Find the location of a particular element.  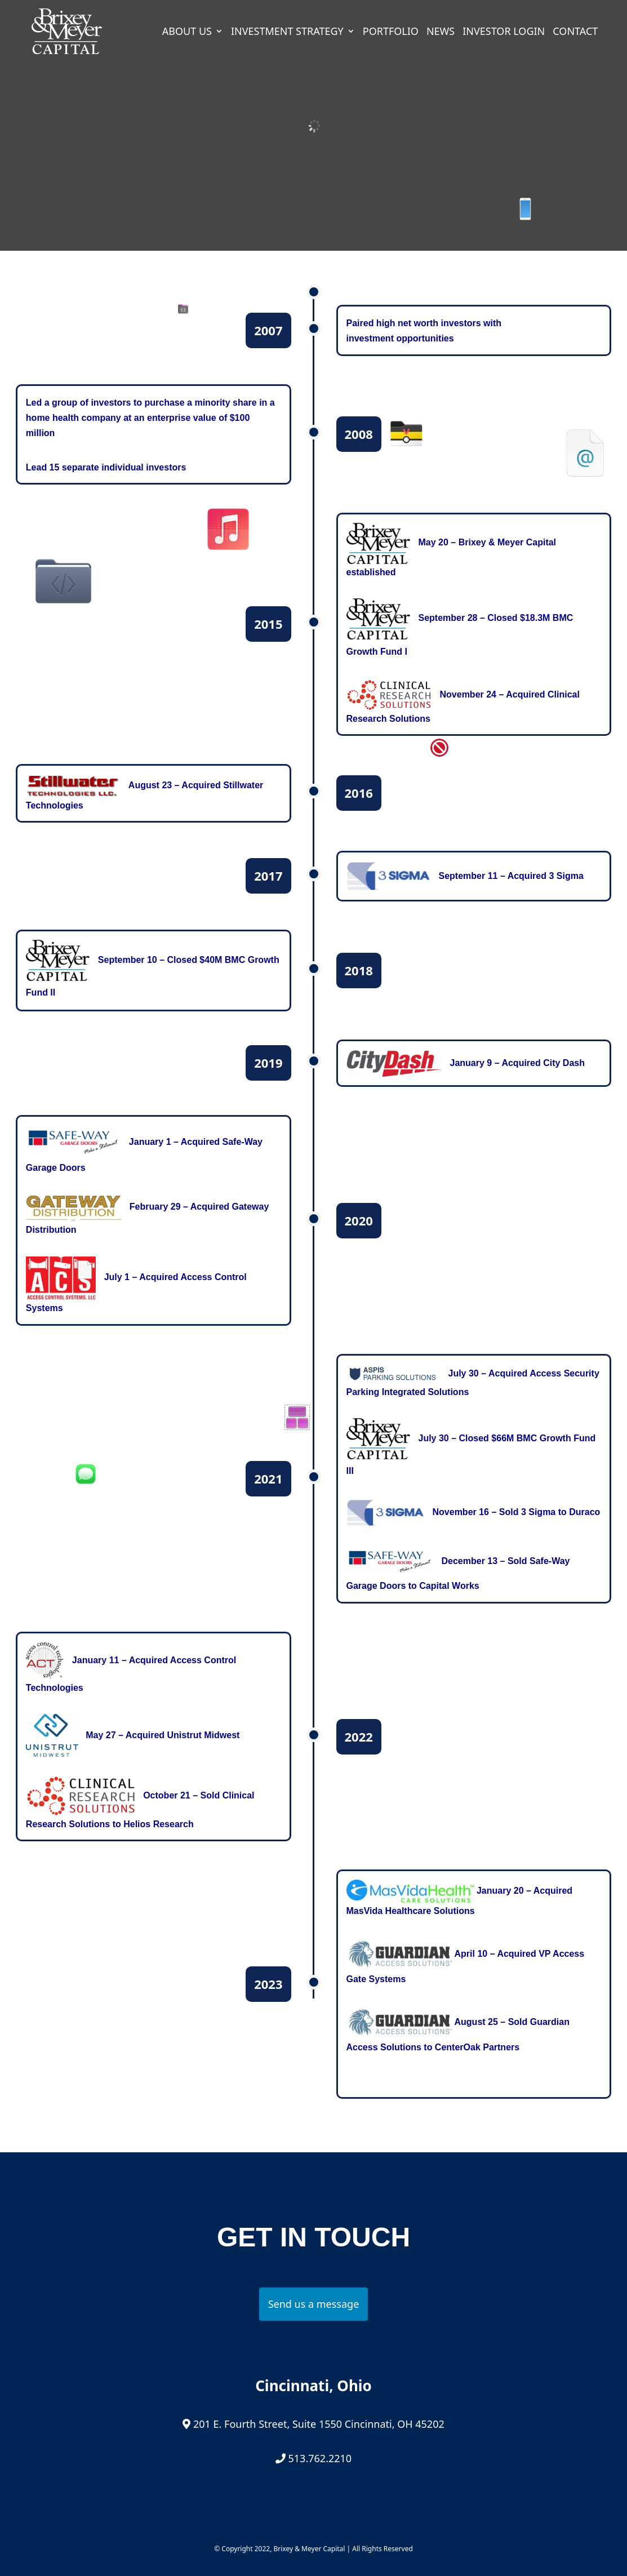

open a text document is located at coordinates (85, 1269).